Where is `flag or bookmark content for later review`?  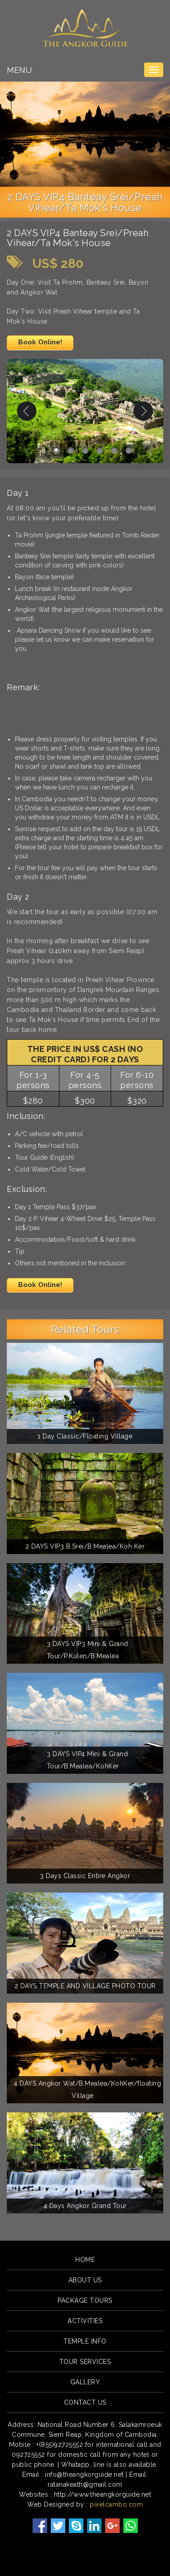
flag or bookmark content for later review is located at coordinates (121, 402).